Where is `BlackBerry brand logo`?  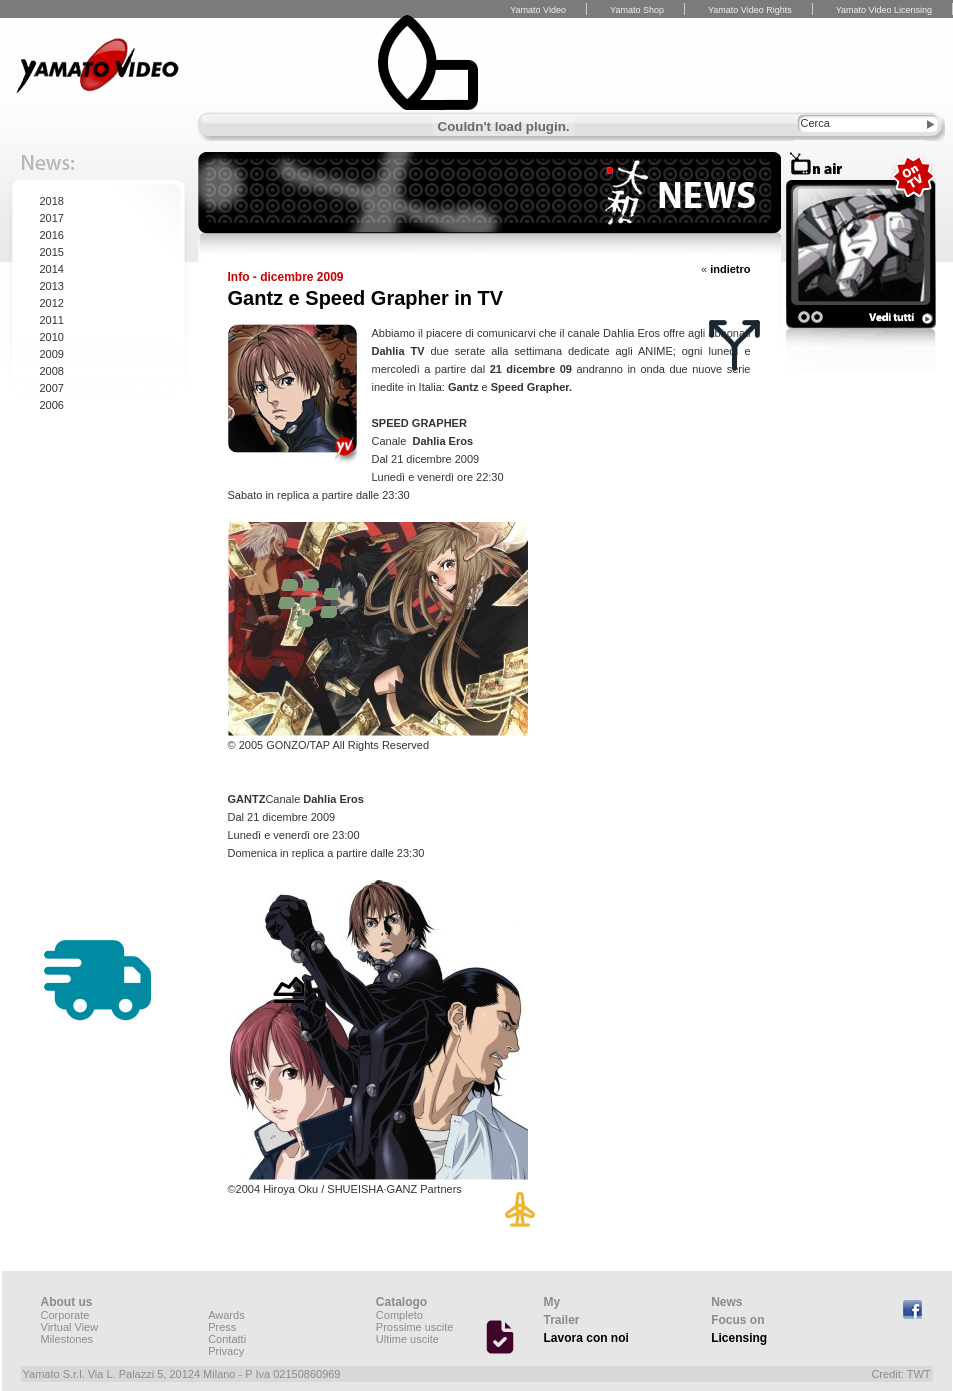
BlackBerry brand logo is located at coordinates (310, 603).